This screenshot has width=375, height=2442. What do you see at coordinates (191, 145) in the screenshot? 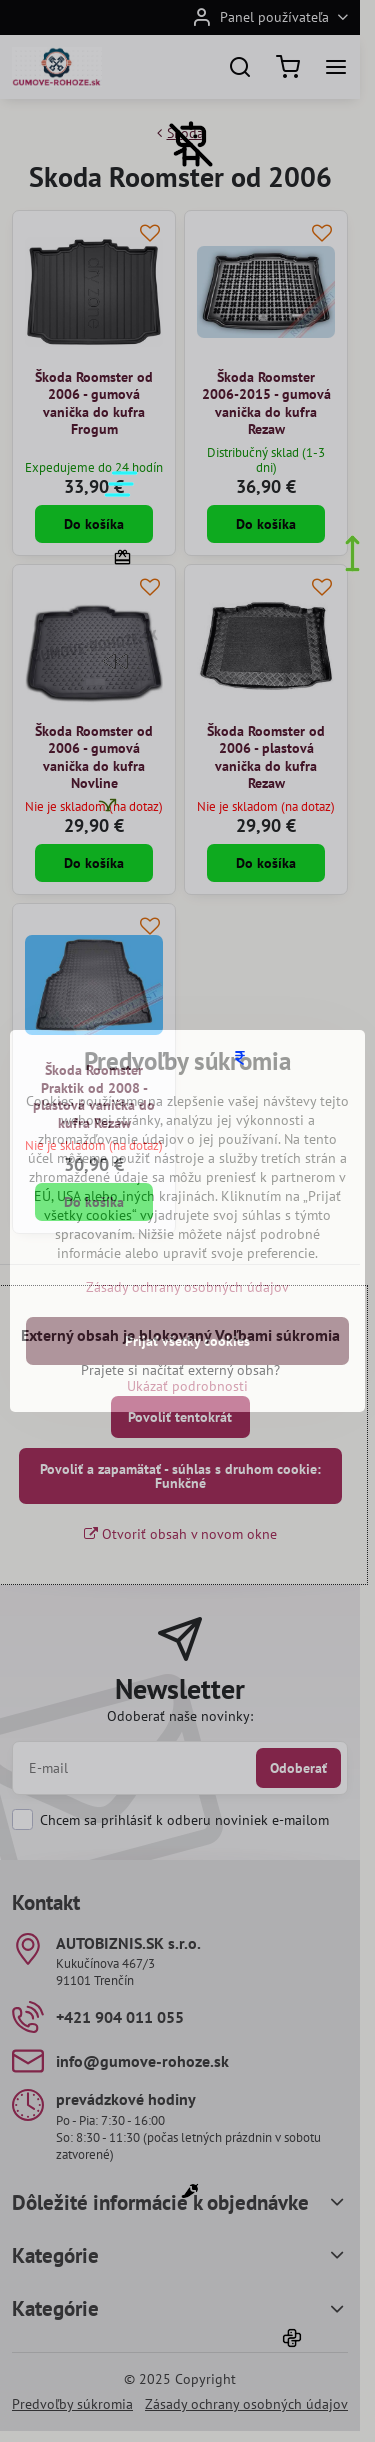
I see `disable bot or automated features` at bounding box center [191, 145].